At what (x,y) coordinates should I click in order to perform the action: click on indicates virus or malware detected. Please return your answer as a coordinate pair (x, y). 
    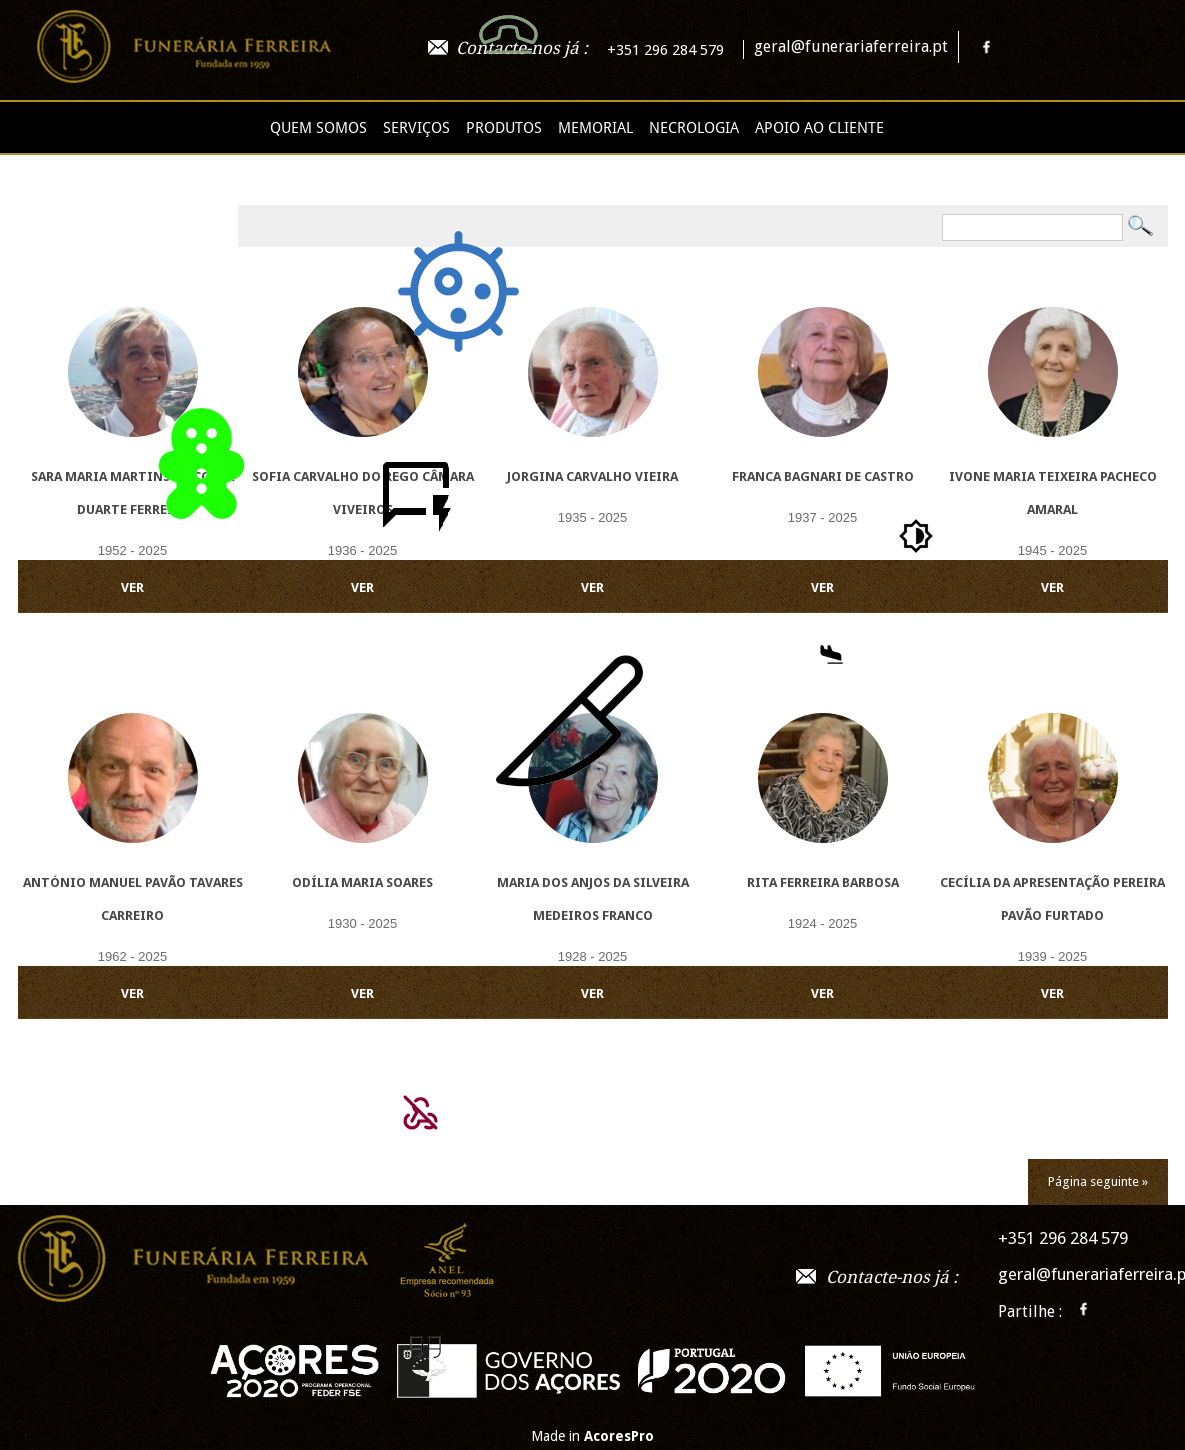
    Looking at the image, I should click on (458, 291).